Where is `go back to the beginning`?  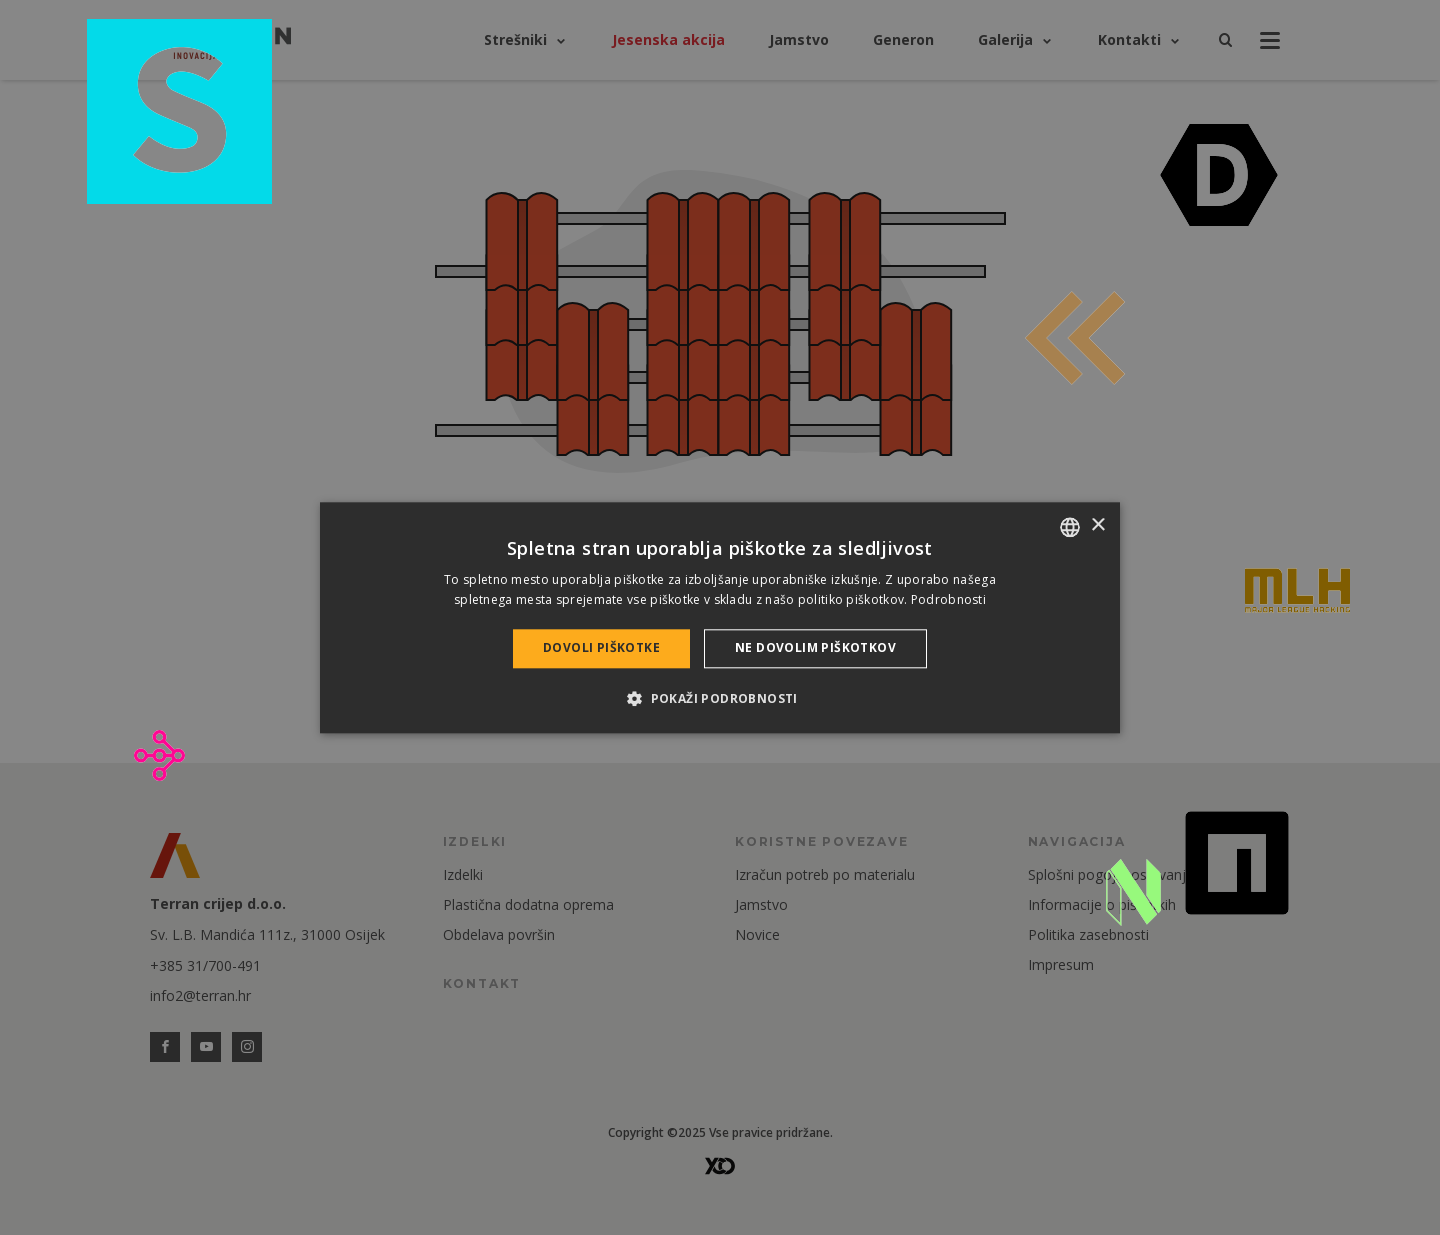
go back to the beginning is located at coordinates (1079, 338).